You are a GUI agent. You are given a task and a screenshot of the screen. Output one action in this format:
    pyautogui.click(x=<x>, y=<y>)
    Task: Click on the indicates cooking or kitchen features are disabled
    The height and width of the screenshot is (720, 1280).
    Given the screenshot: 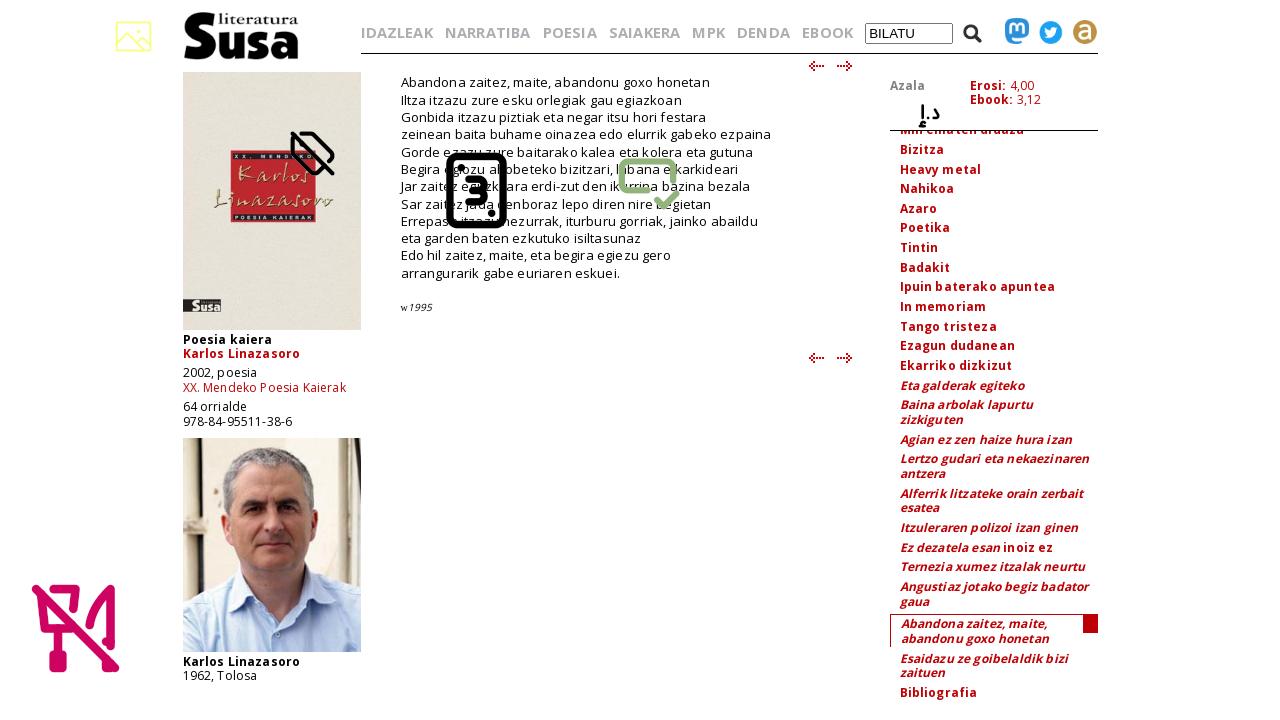 What is the action you would take?
    pyautogui.click(x=75, y=628)
    